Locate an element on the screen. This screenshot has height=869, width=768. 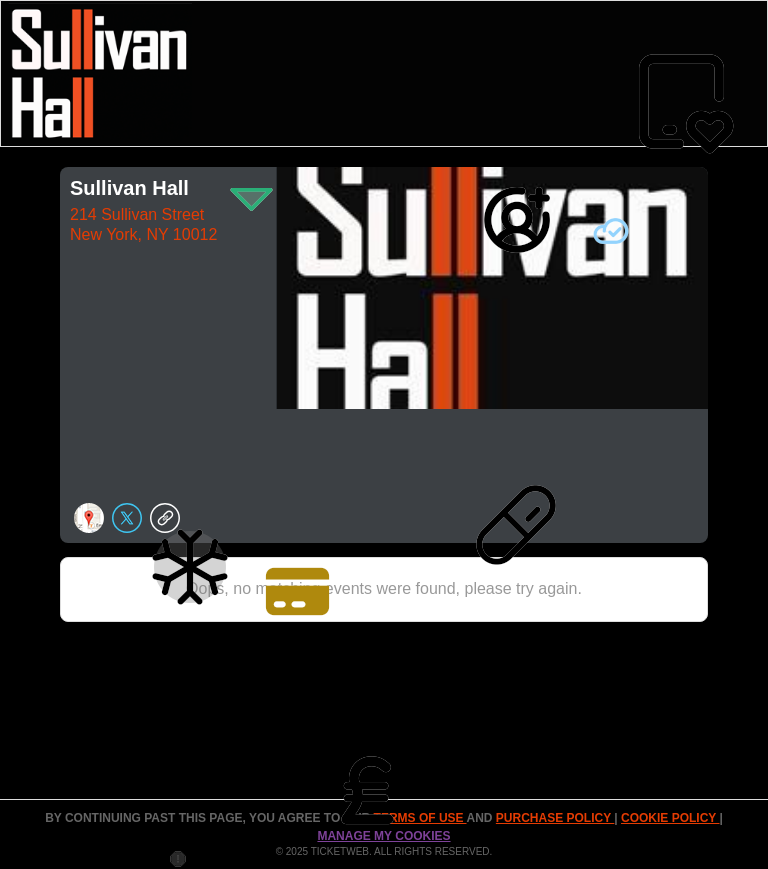
access medication reminders is located at coordinates (516, 525).